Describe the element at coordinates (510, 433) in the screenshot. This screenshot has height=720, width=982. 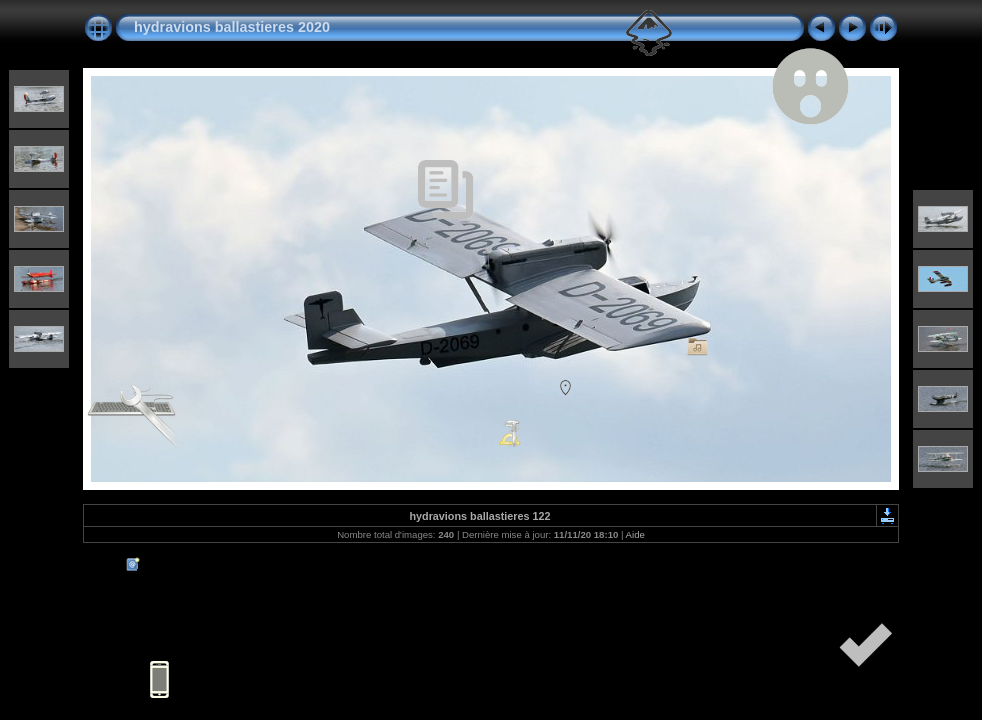
I see `open engineering applications` at that location.